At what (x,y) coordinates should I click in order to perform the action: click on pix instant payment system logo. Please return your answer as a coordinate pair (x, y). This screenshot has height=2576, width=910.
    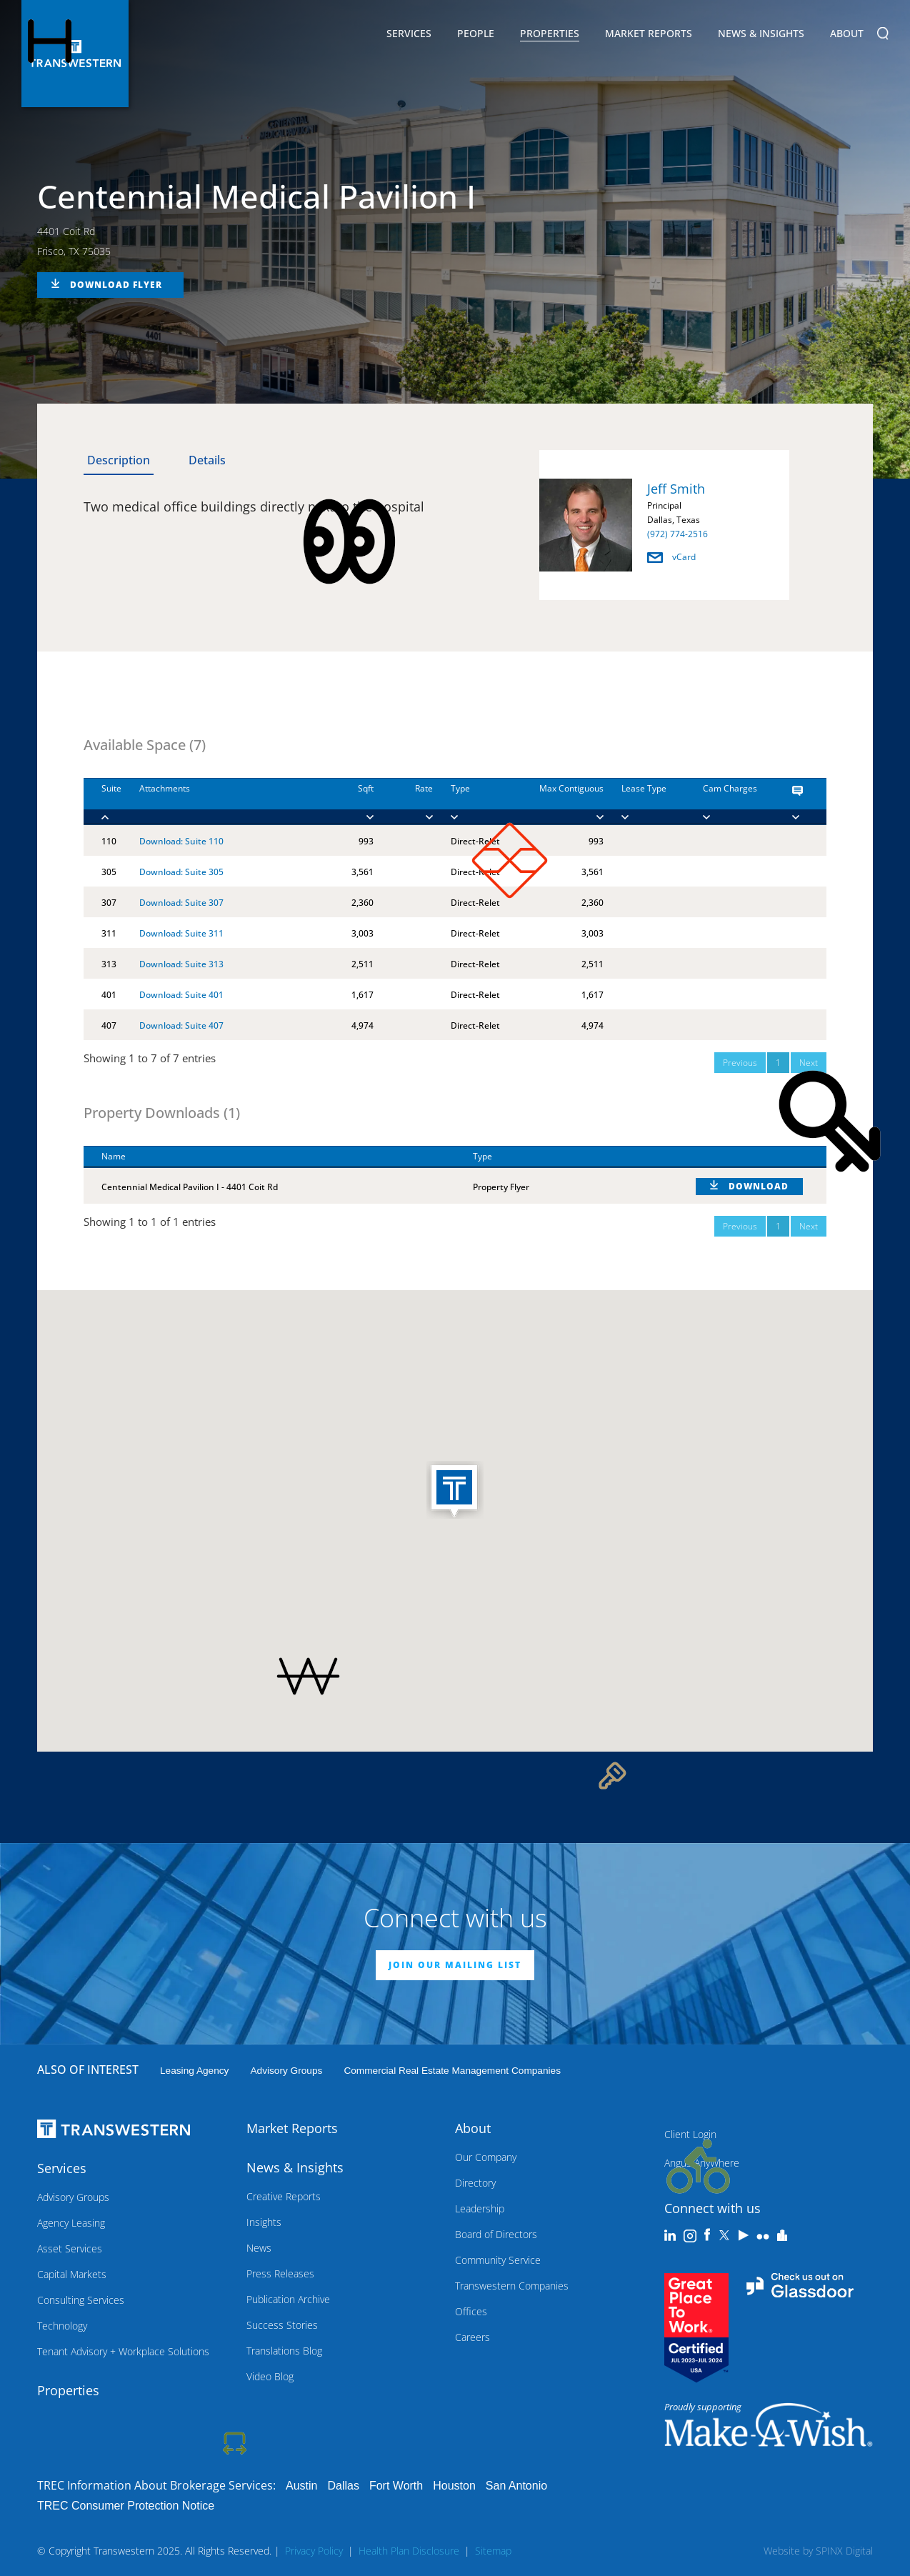
    Looking at the image, I should click on (509, 860).